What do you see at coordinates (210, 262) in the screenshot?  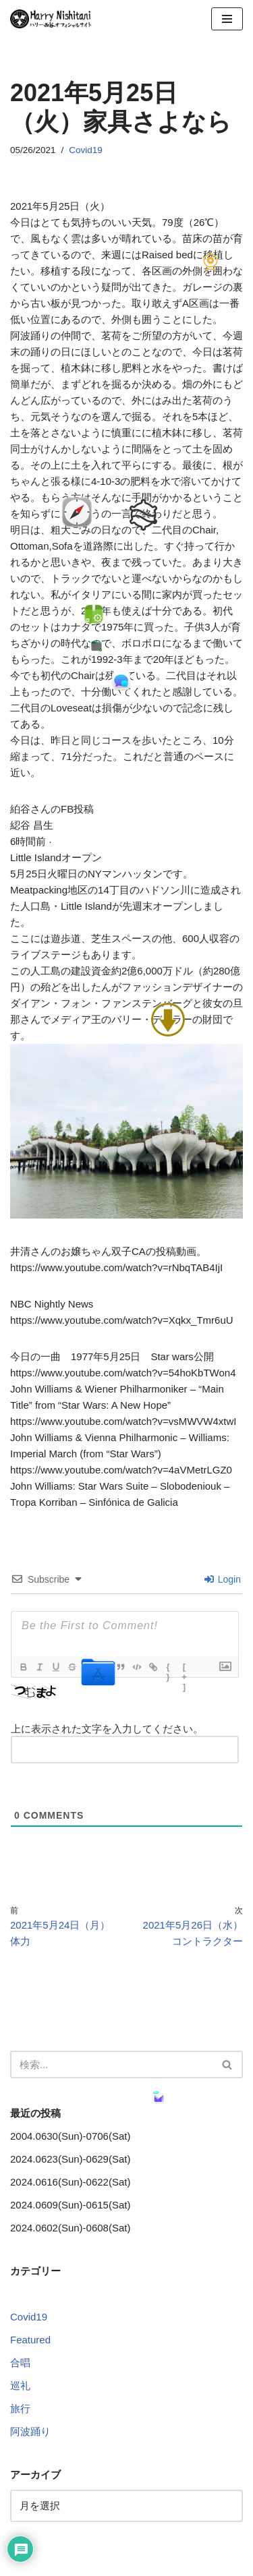 I see `access webcam settings` at bounding box center [210, 262].